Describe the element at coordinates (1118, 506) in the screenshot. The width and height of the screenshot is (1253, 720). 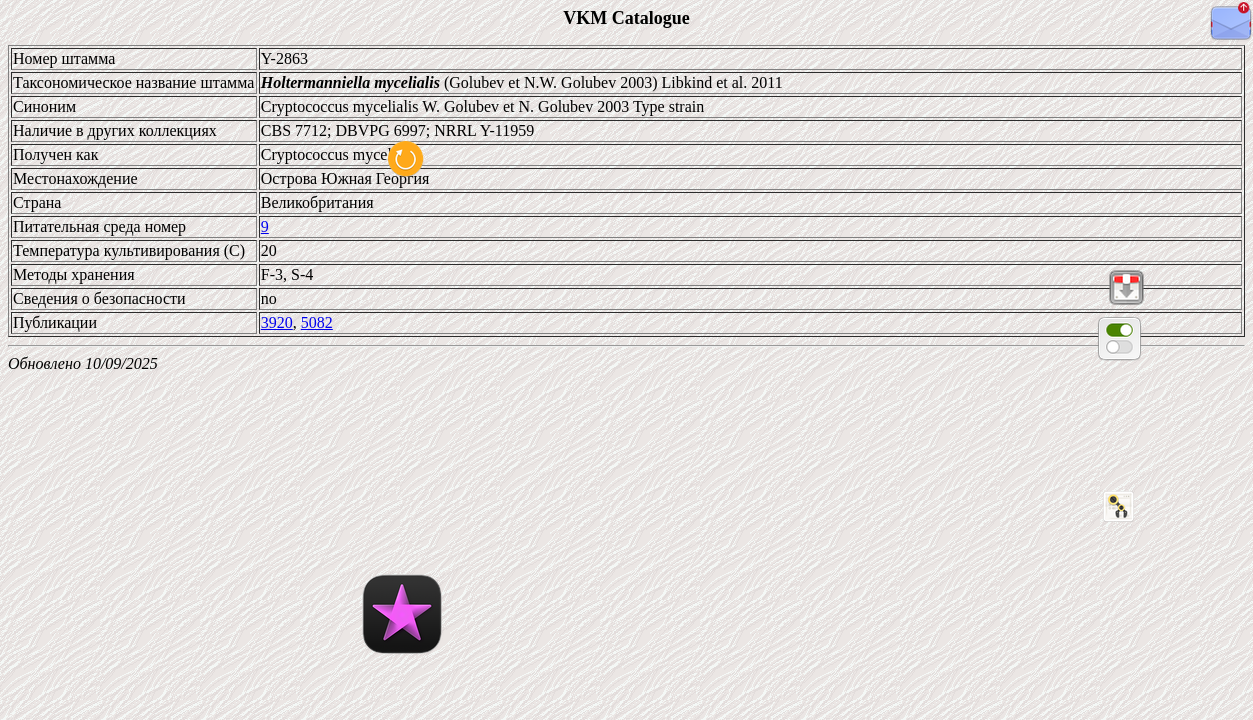
I see `open GNOME Builder development environment` at that location.